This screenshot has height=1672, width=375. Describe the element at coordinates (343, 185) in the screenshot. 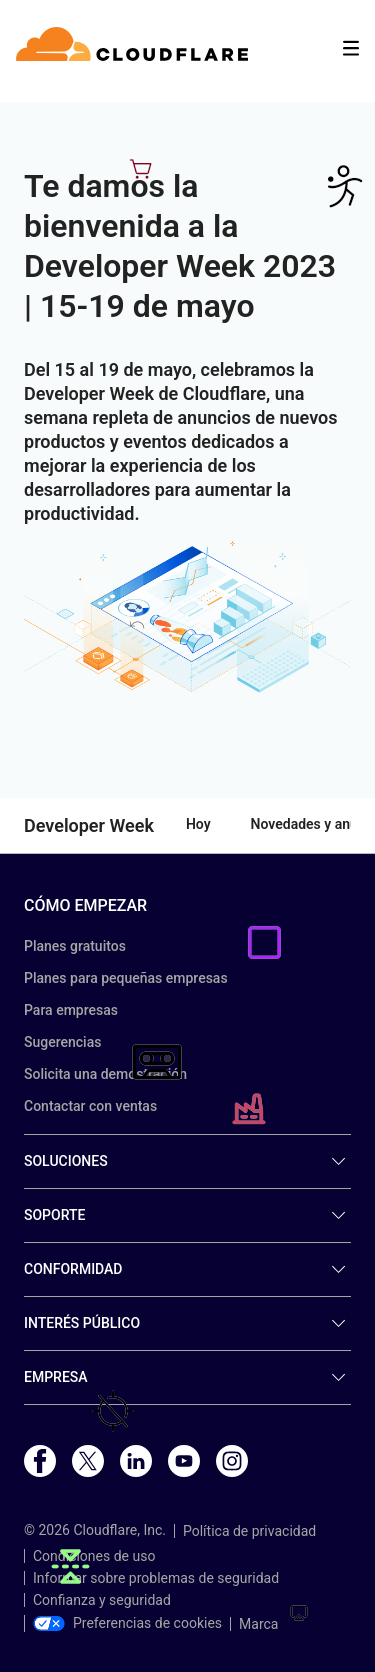

I see `throw or discard an item` at that location.